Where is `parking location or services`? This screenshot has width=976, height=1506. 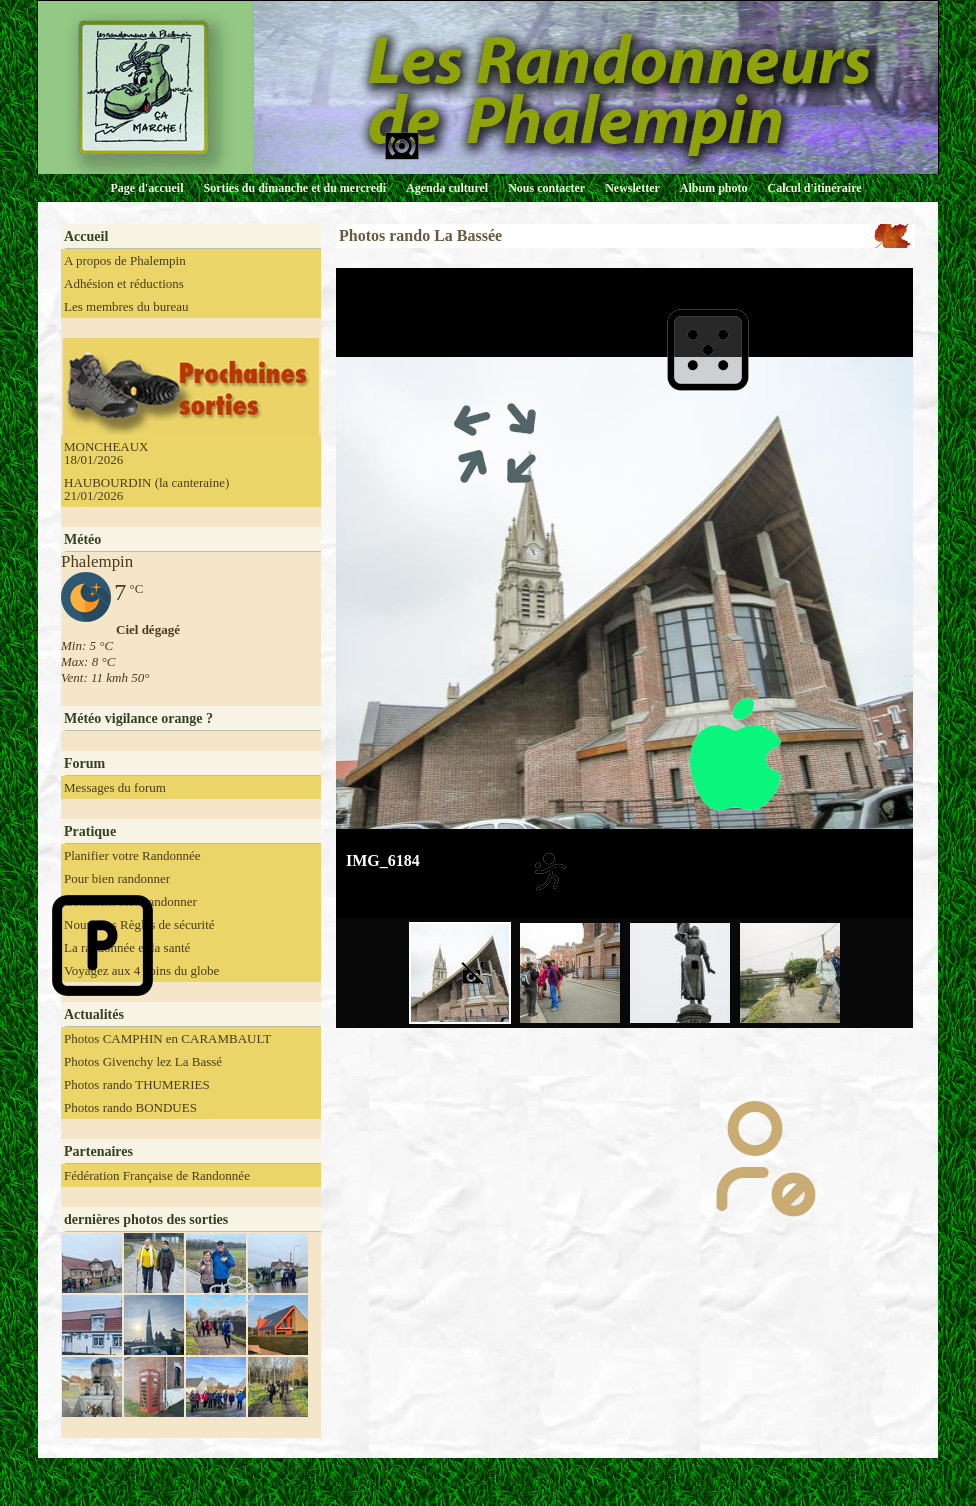 parking location or services is located at coordinates (102, 945).